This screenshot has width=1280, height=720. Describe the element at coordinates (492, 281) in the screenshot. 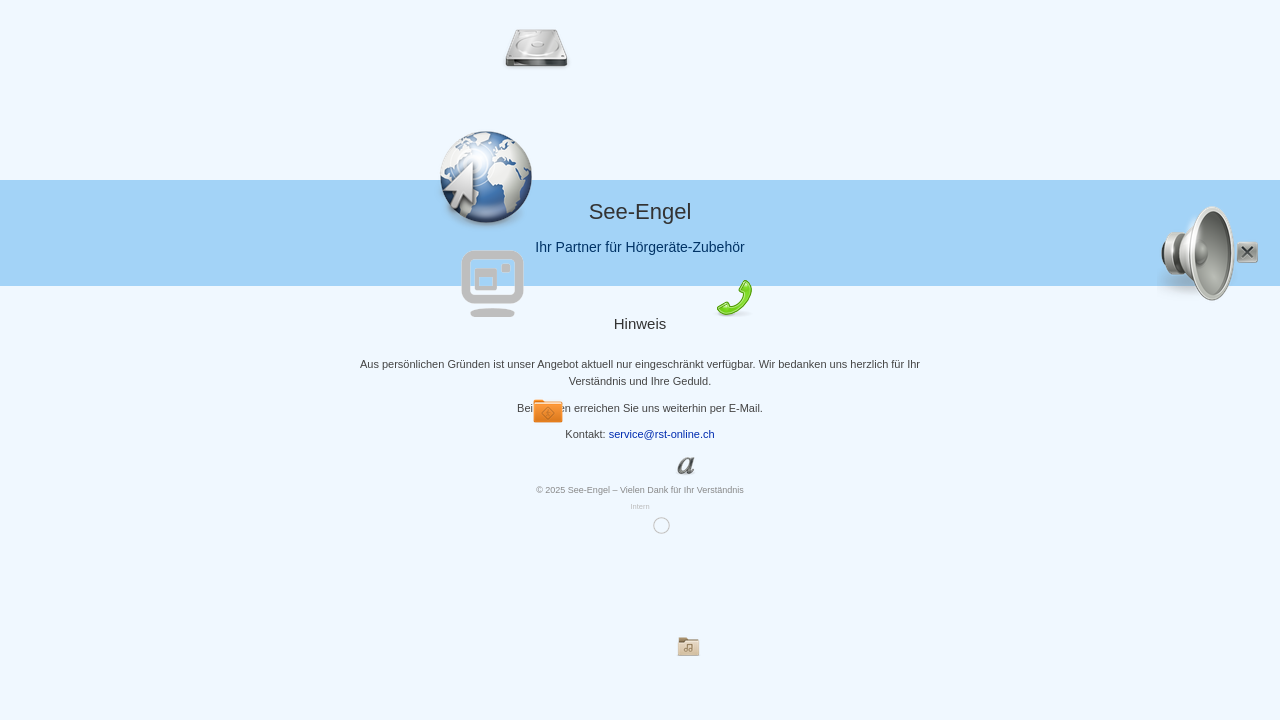

I see `configure remote desktop settings` at that location.